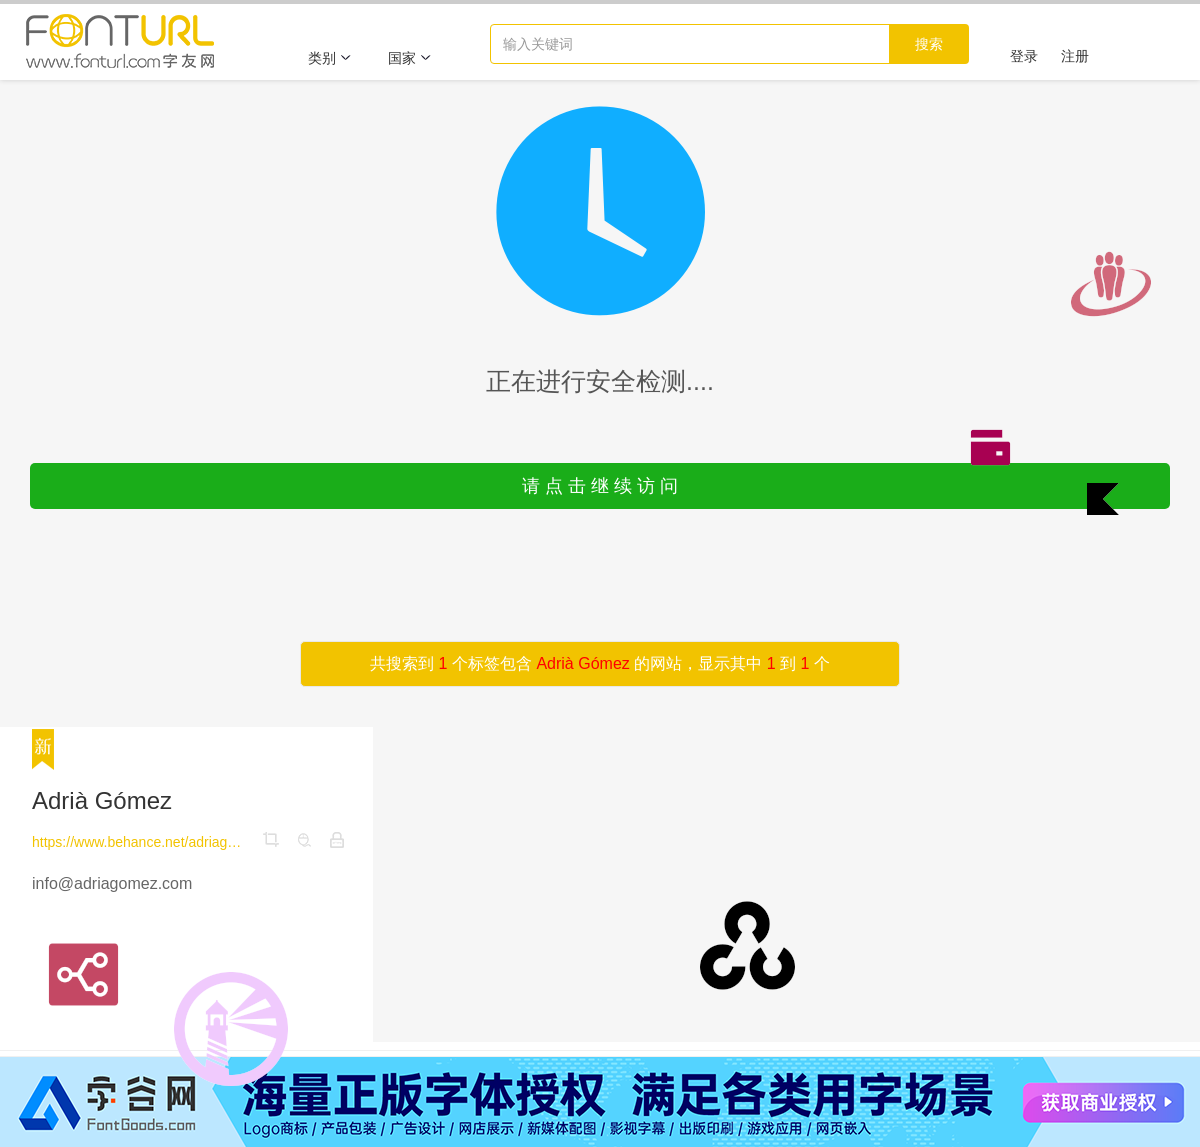 This screenshot has width=1200, height=1147. Describe the element at coordinates (1103, 499) in the screenshot. I see `kotlin programming language logo` at that location.